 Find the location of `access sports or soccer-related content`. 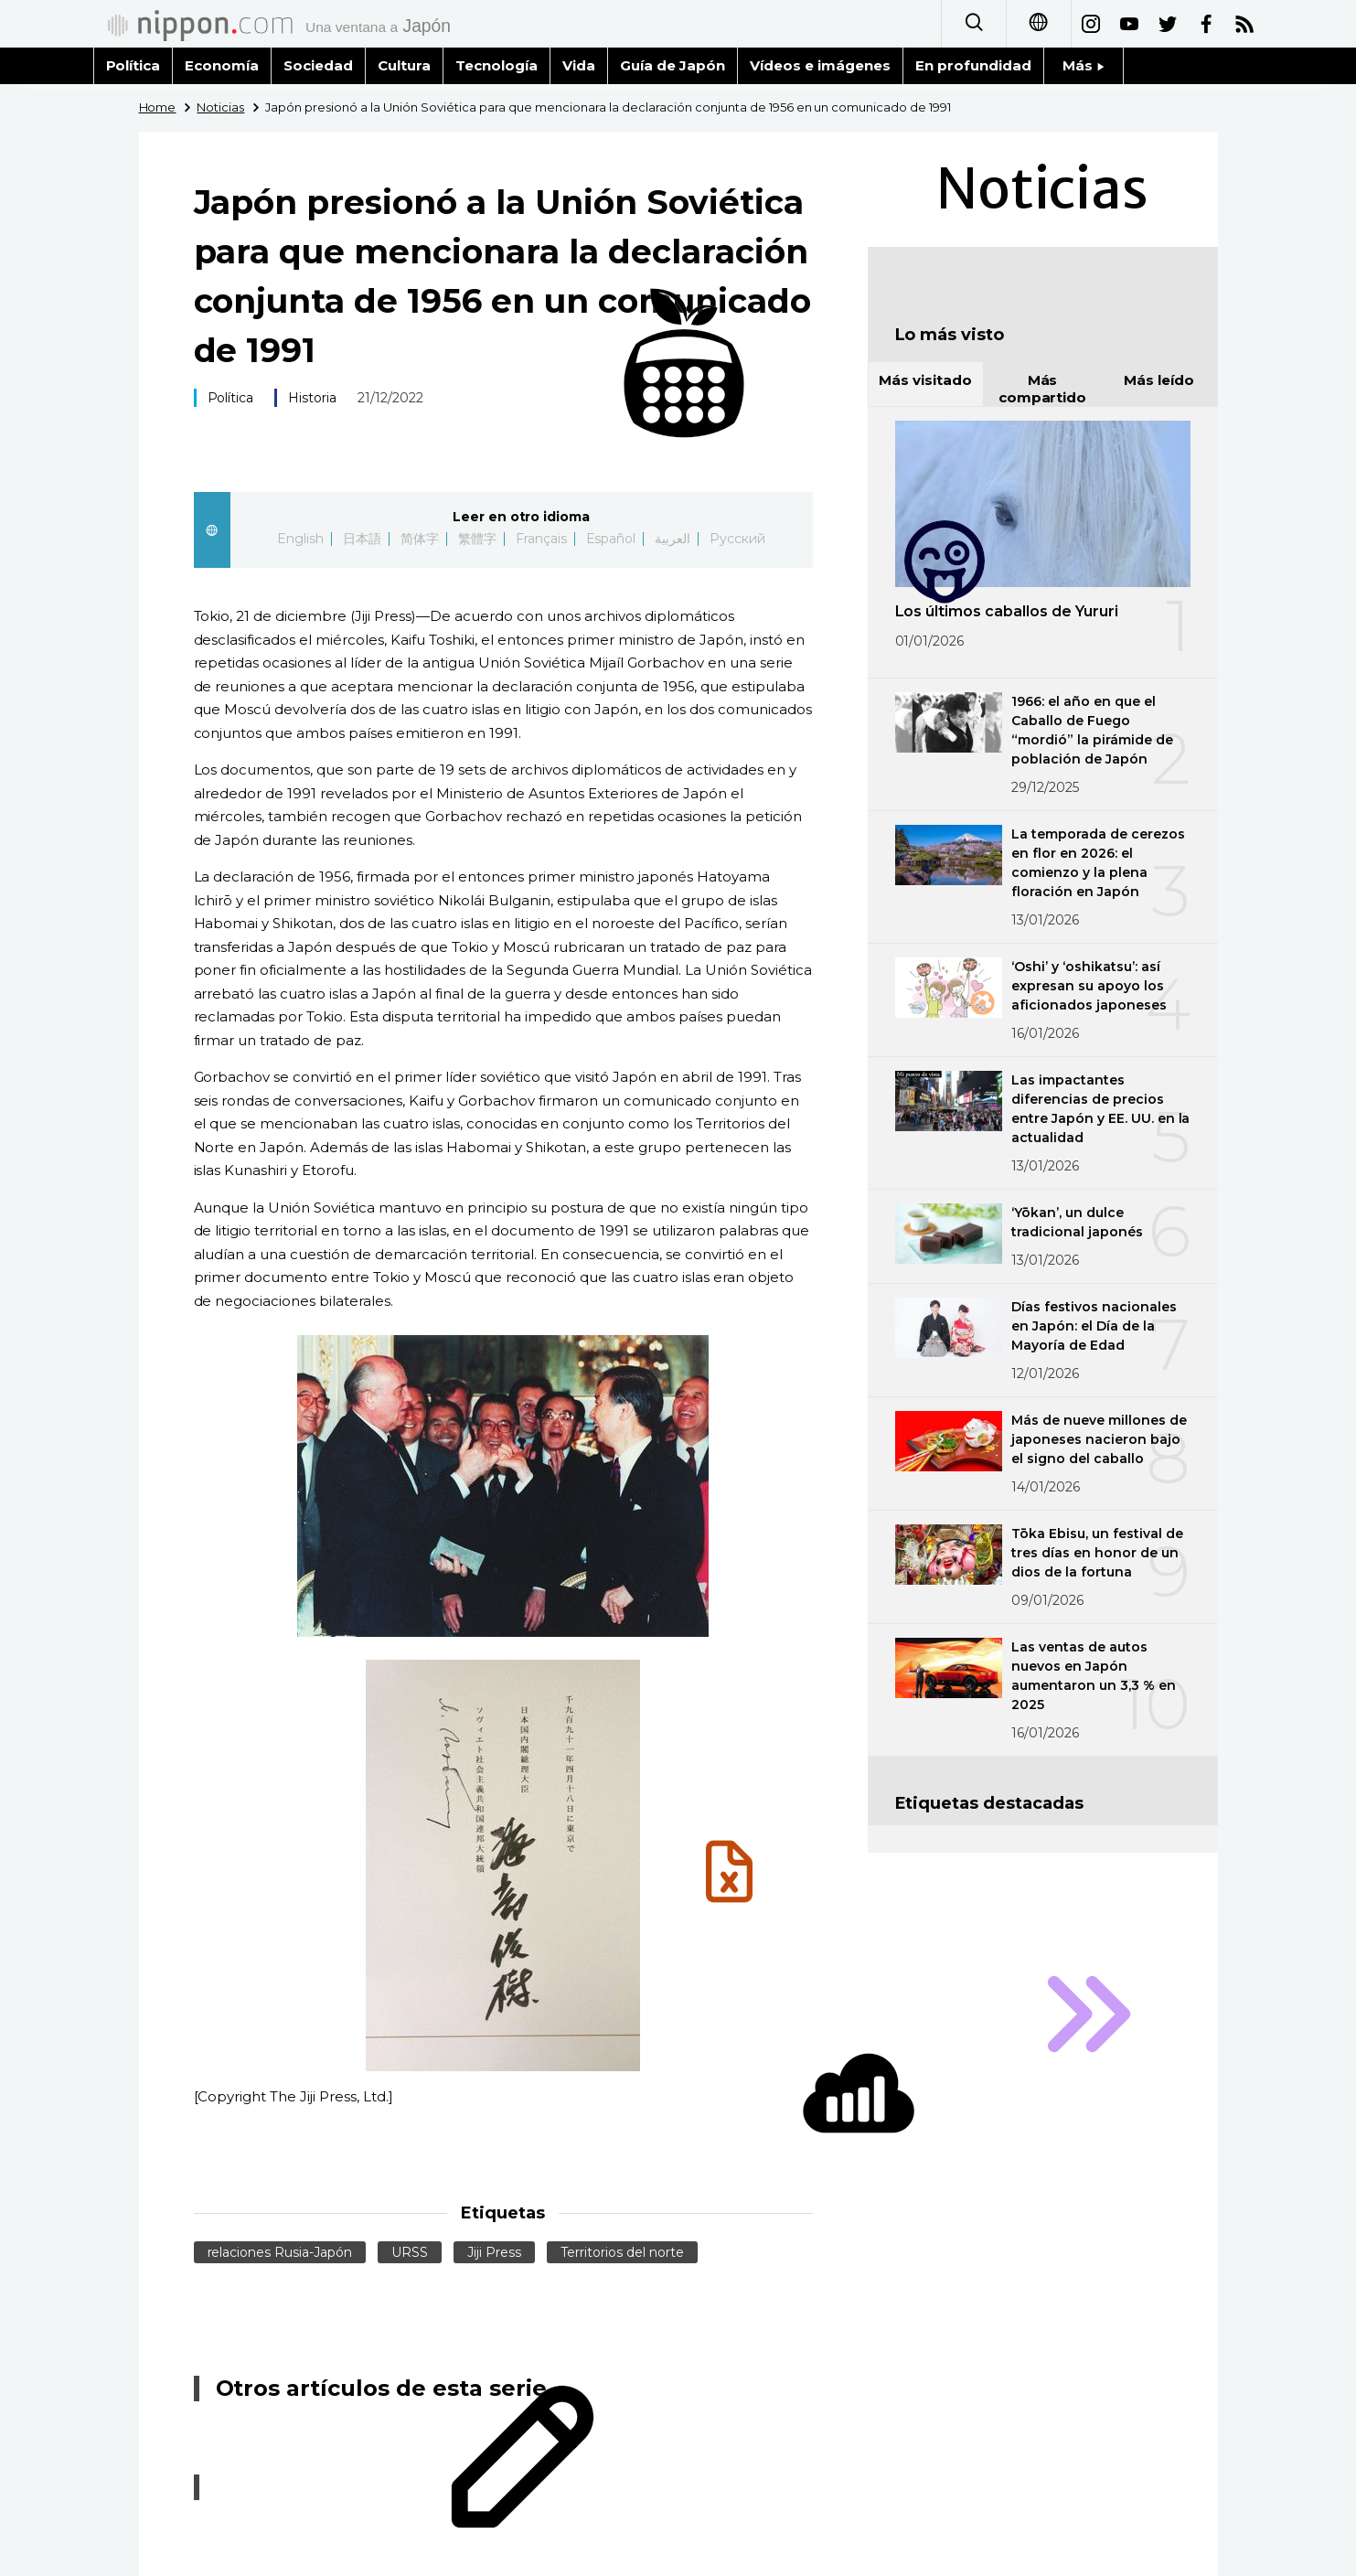

access sports or soccer-related content is located at coordinates (982, 1002).